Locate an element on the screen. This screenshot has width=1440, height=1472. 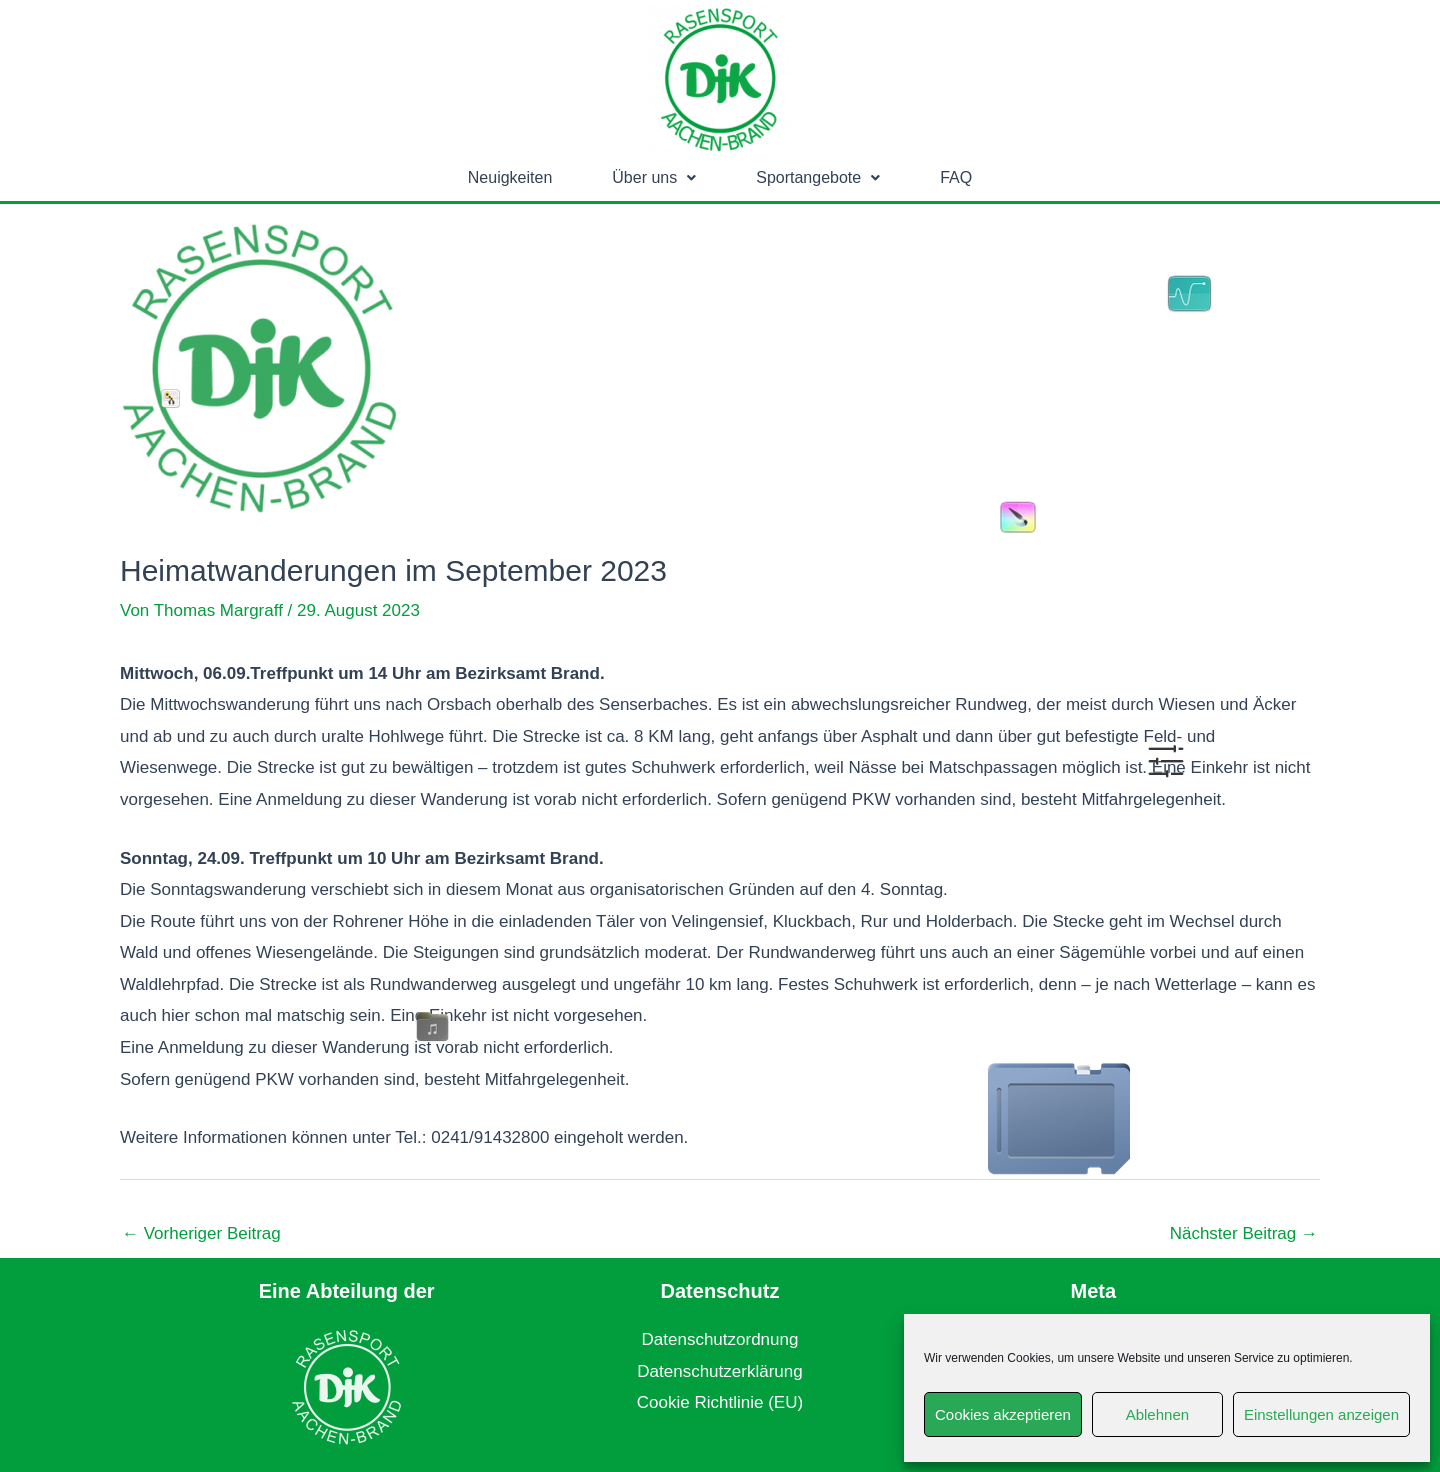
save the current file or document is located at coordinates (1059, 1121).